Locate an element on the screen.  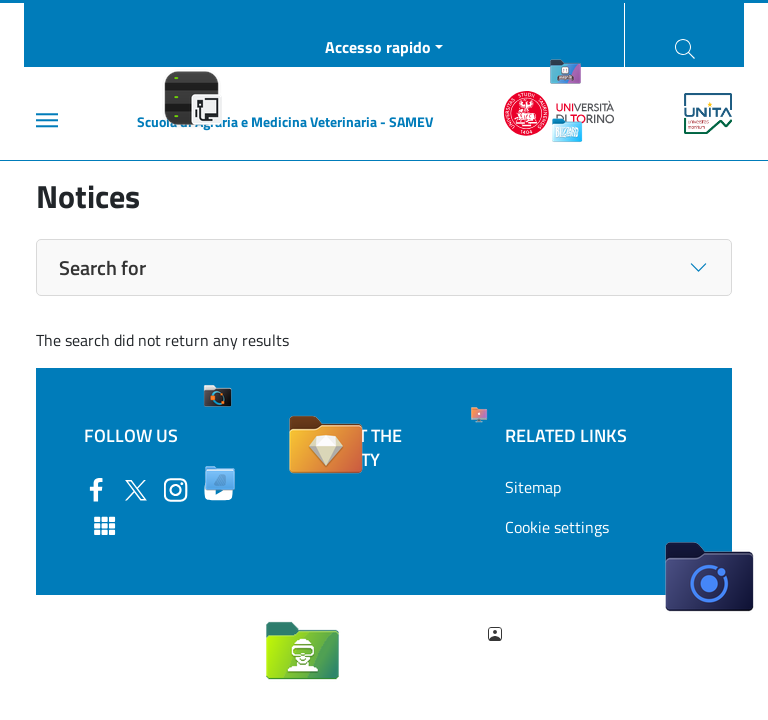
open folder containing aseprite project files is located at coordinates (565, 72).